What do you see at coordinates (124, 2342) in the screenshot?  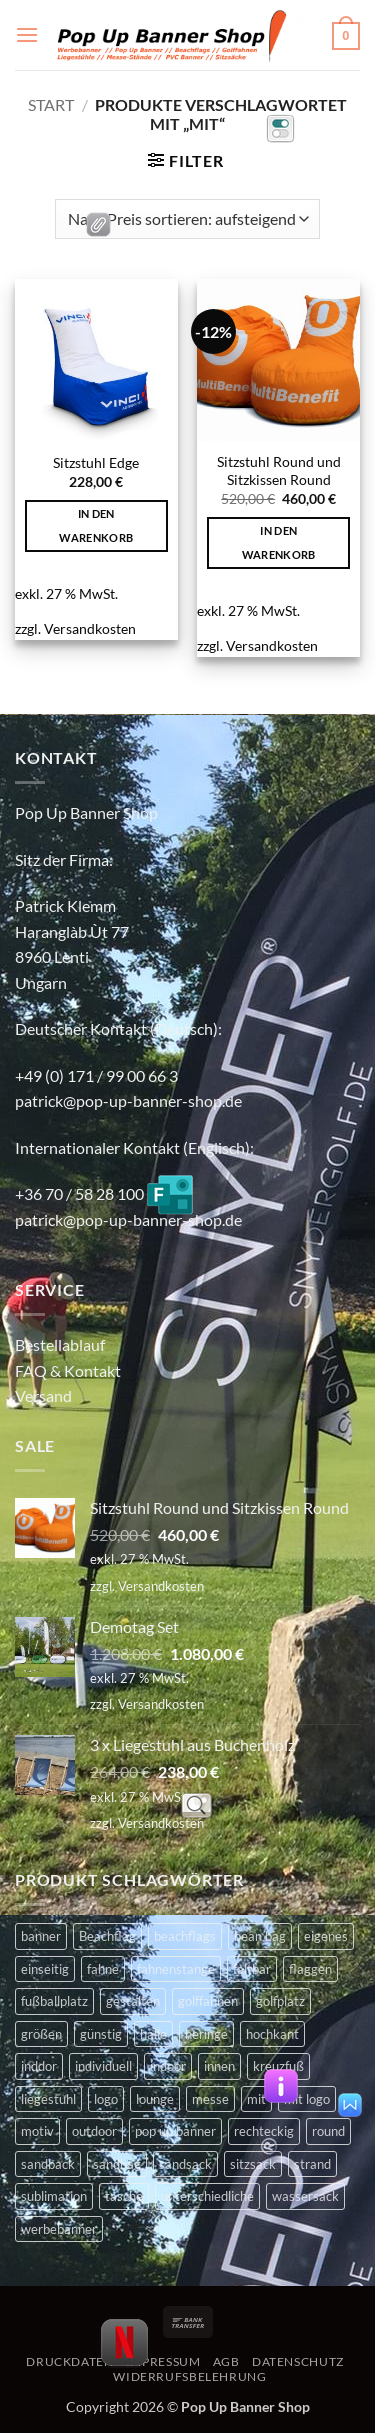 I see `open Netflix app` at bounding box center [124, 2342].